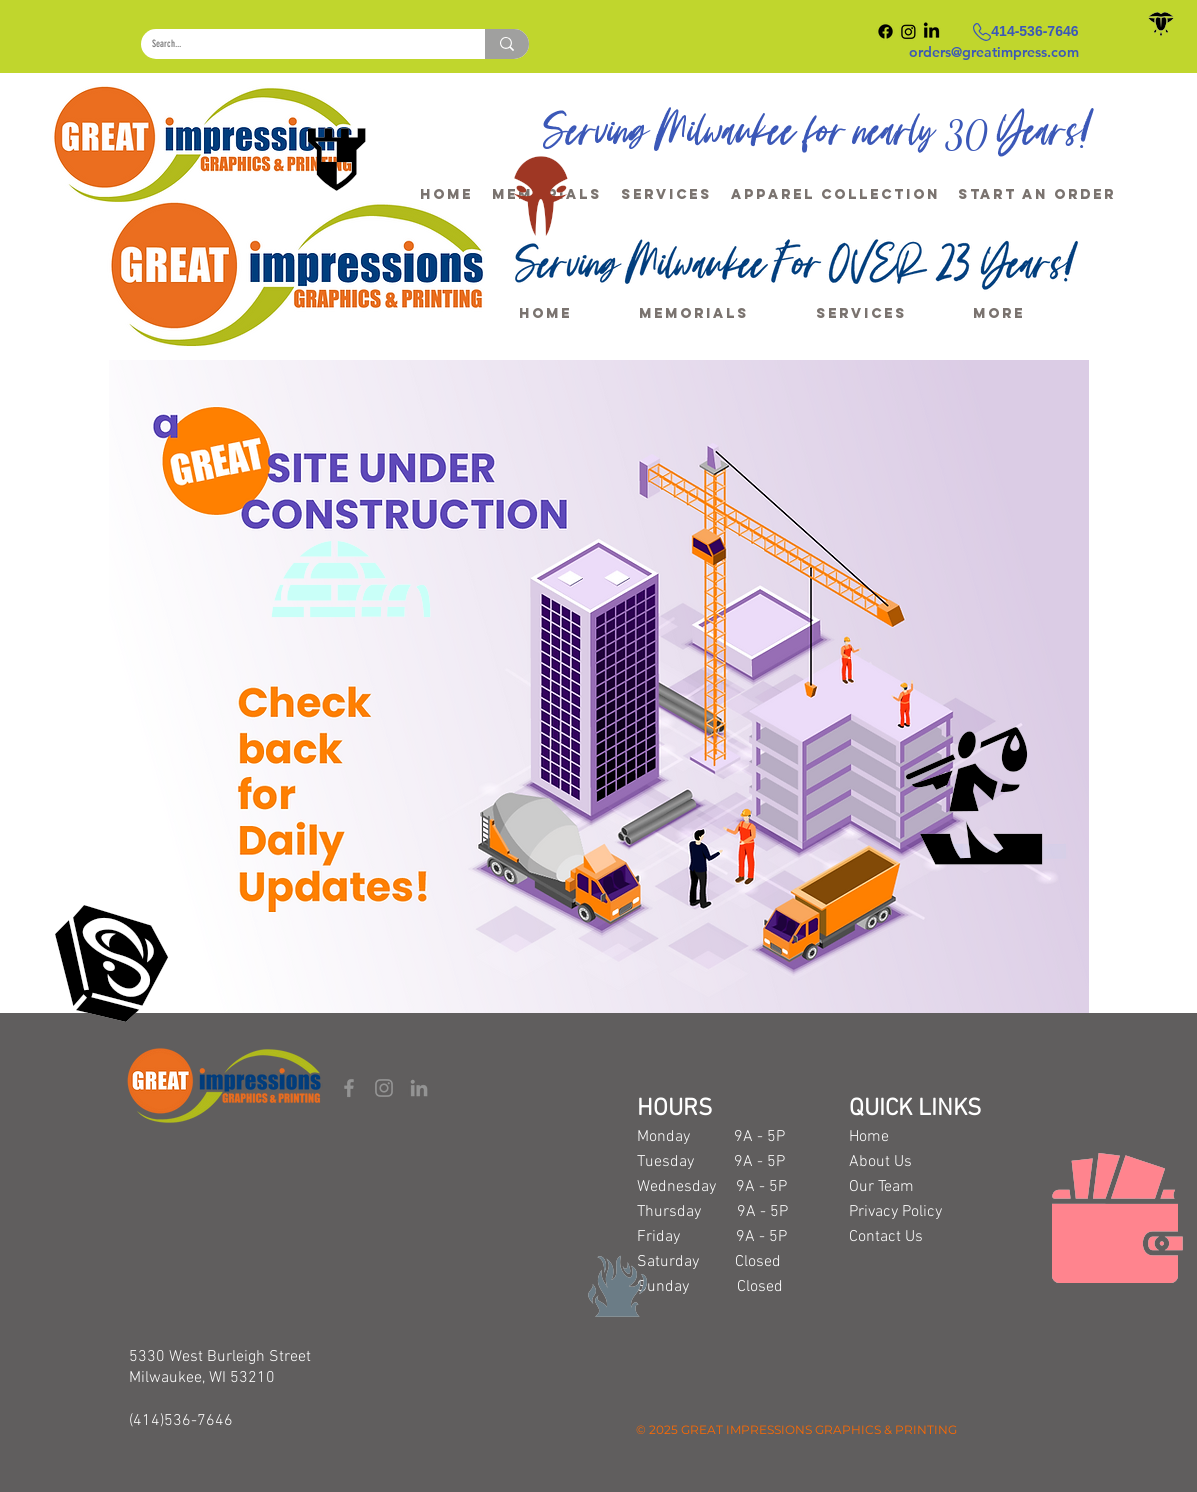 This screenshot has height=1492, width=1197. I want to click on indicates a celebration or special event, so click(616, 1286).